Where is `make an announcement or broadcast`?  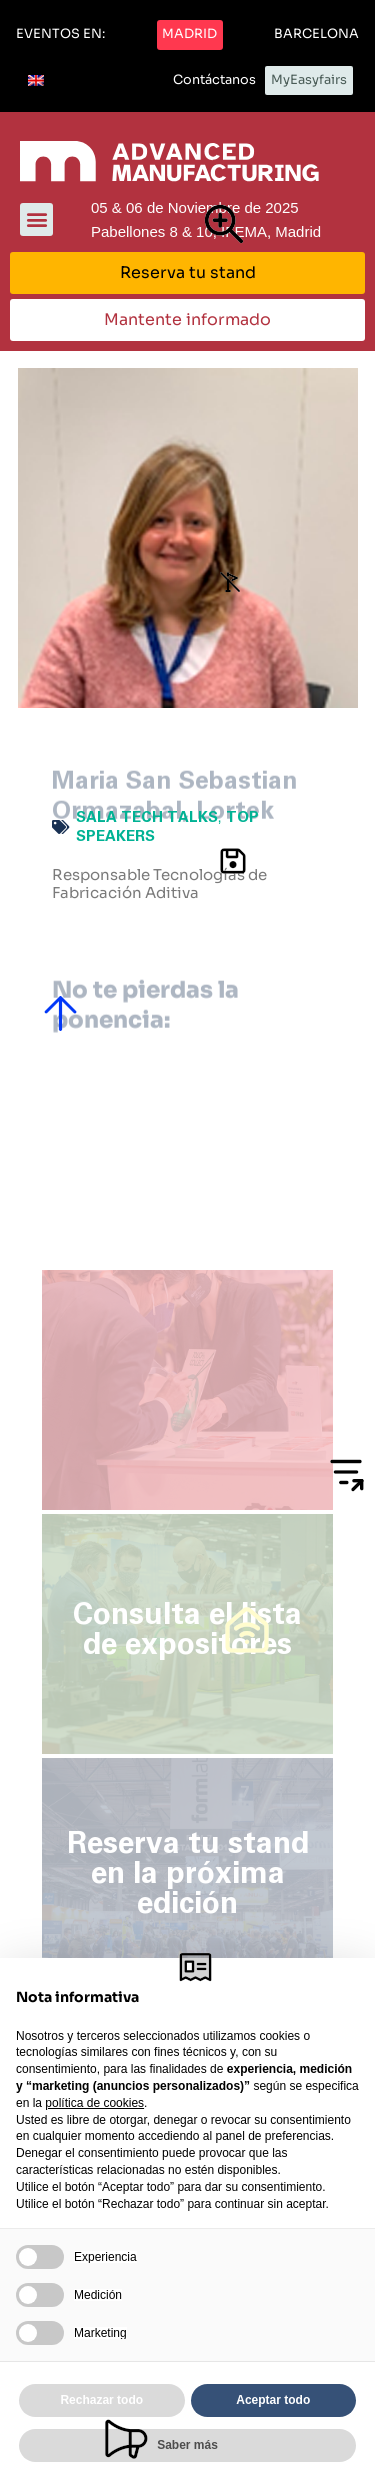
make an announcement or broadcast is located at coordinates (124, 2440).